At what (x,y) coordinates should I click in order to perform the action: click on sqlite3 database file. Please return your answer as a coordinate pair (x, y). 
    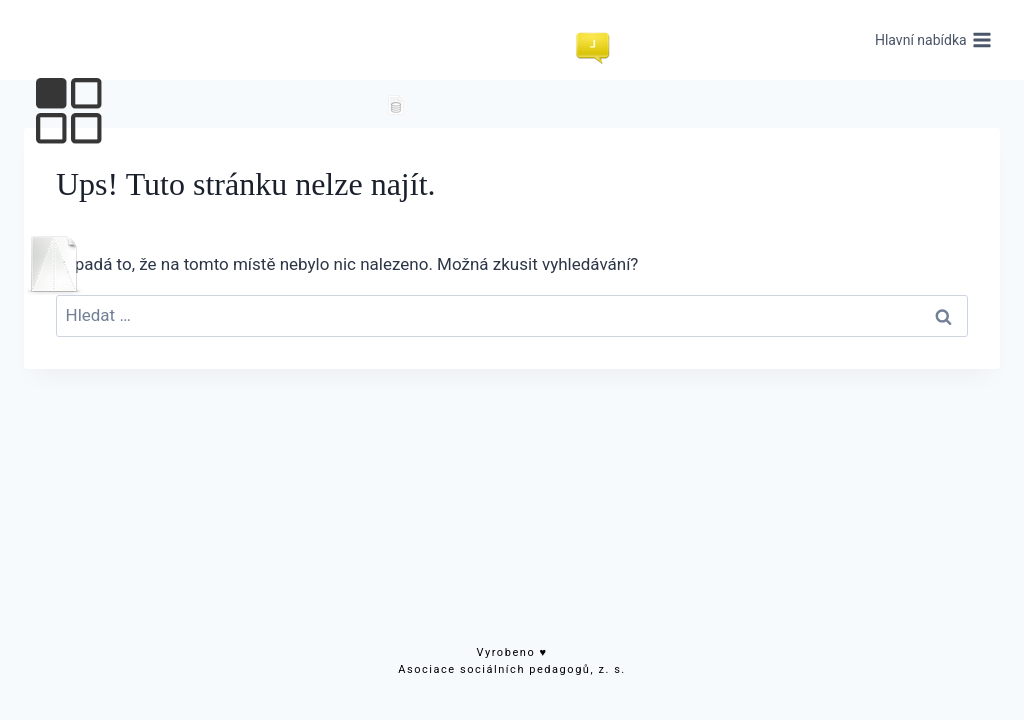
    Looking at the image, I should click on (396, 105).